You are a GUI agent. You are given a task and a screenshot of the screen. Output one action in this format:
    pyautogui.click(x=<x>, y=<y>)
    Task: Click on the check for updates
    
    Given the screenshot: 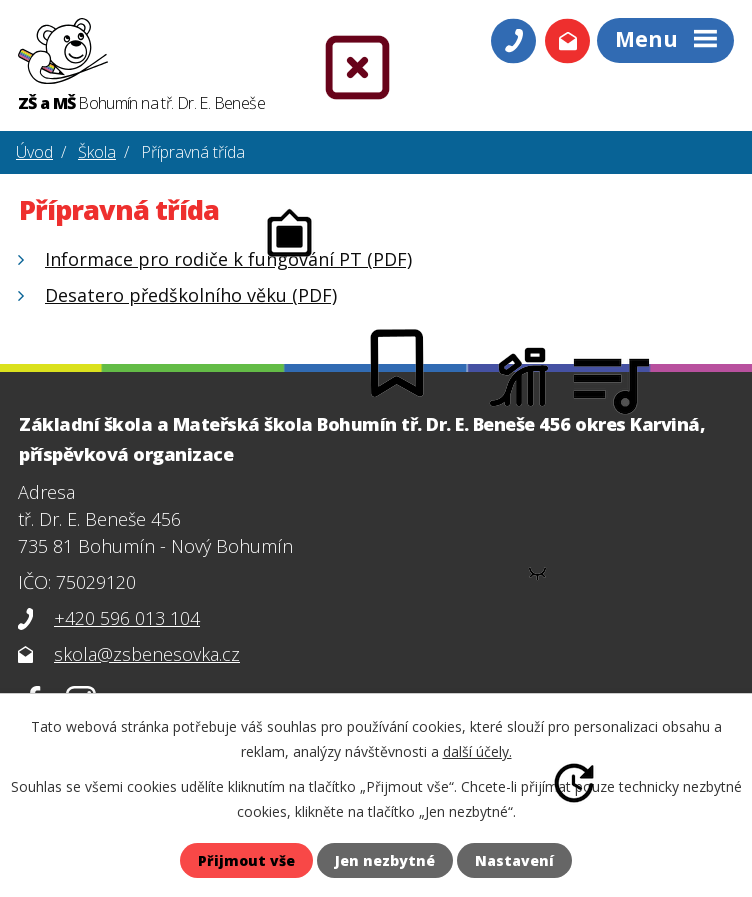 What is the action you would take?
    pyautogui.click(x=574, y=783)
    